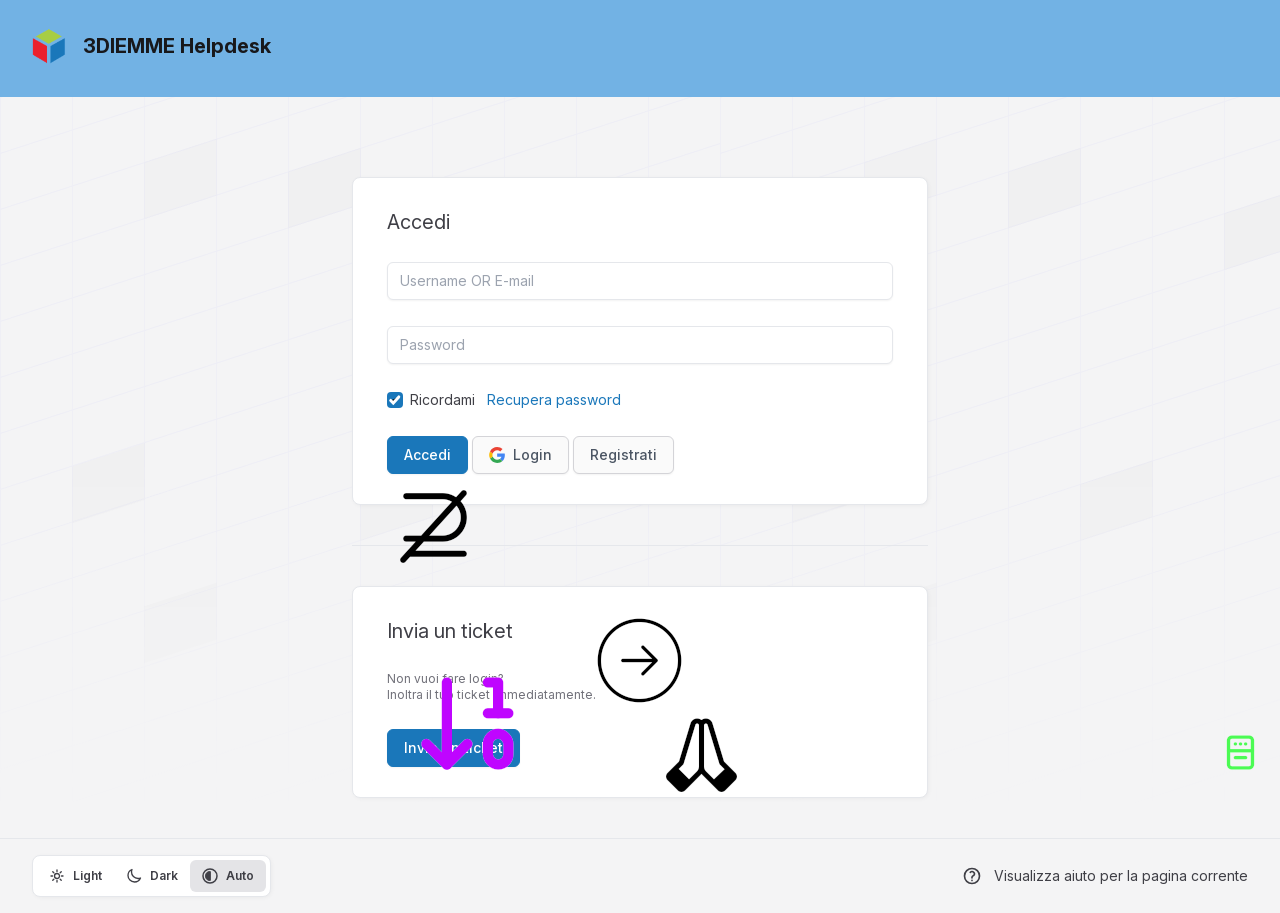 Image resolution: width=1280 pixels, height=913 pixels. What do you see at coordinates (433, 526) in the screenshot?
I see `indicates a set is not a superset of another in mathematical notation` at bounding box center [433, 526].